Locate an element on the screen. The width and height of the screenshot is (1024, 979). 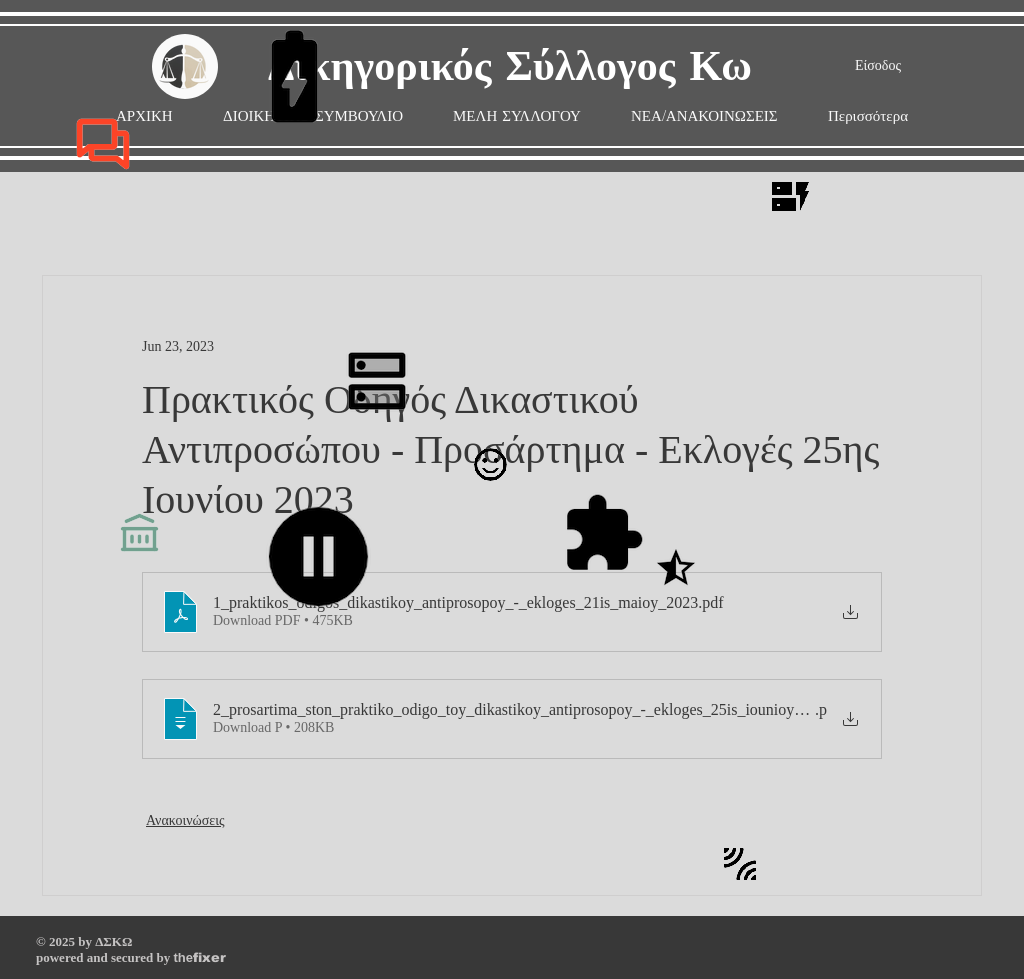
indicates battery is fully charged while connected to power is located at coordinates (294, 76).